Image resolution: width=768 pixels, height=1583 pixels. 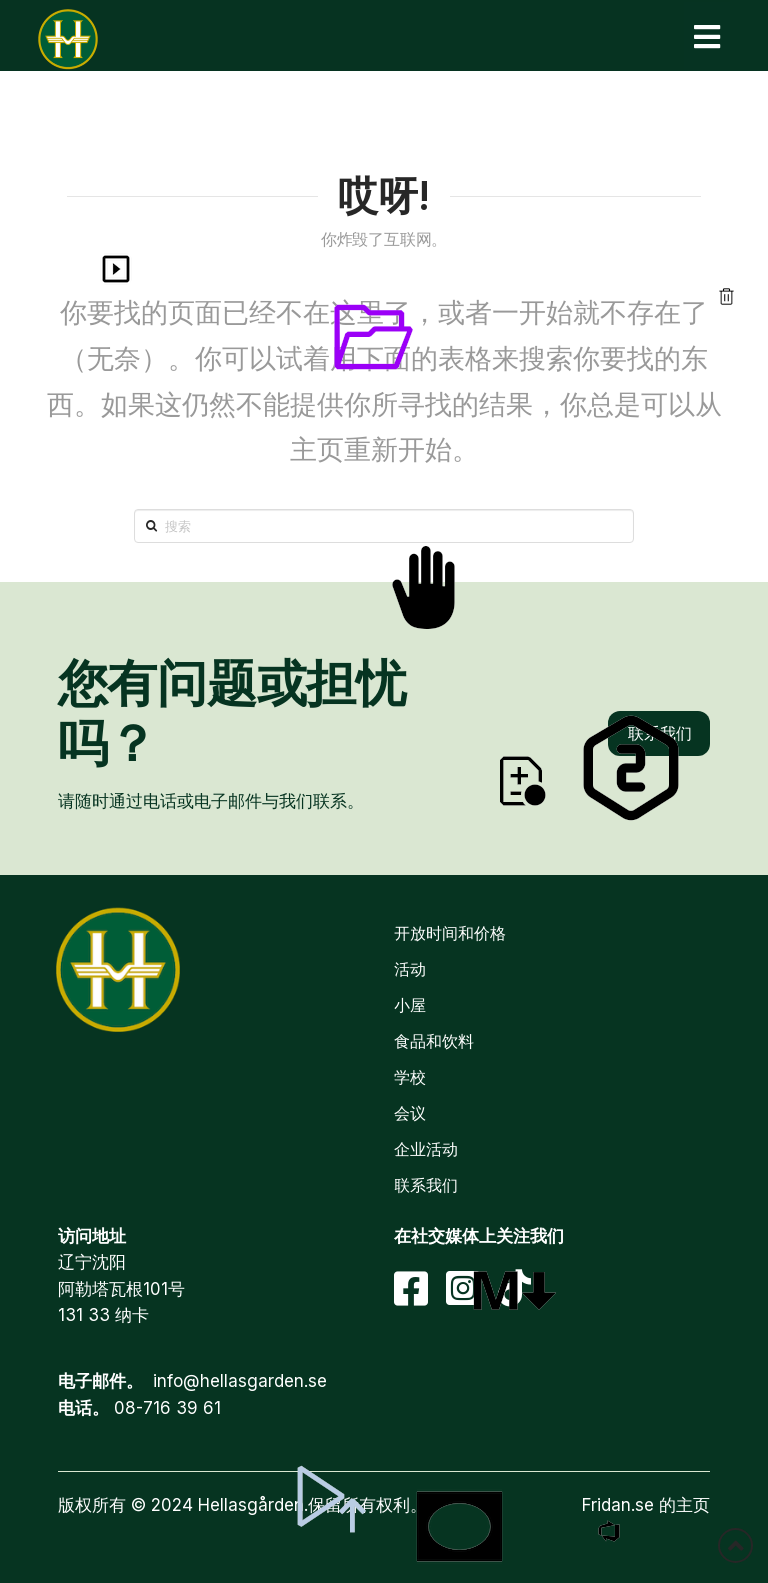 What do you see at coordinates (116, 269) in the screenshot?
I see `start a slideshow presentation` at bounding box center [116, 269].